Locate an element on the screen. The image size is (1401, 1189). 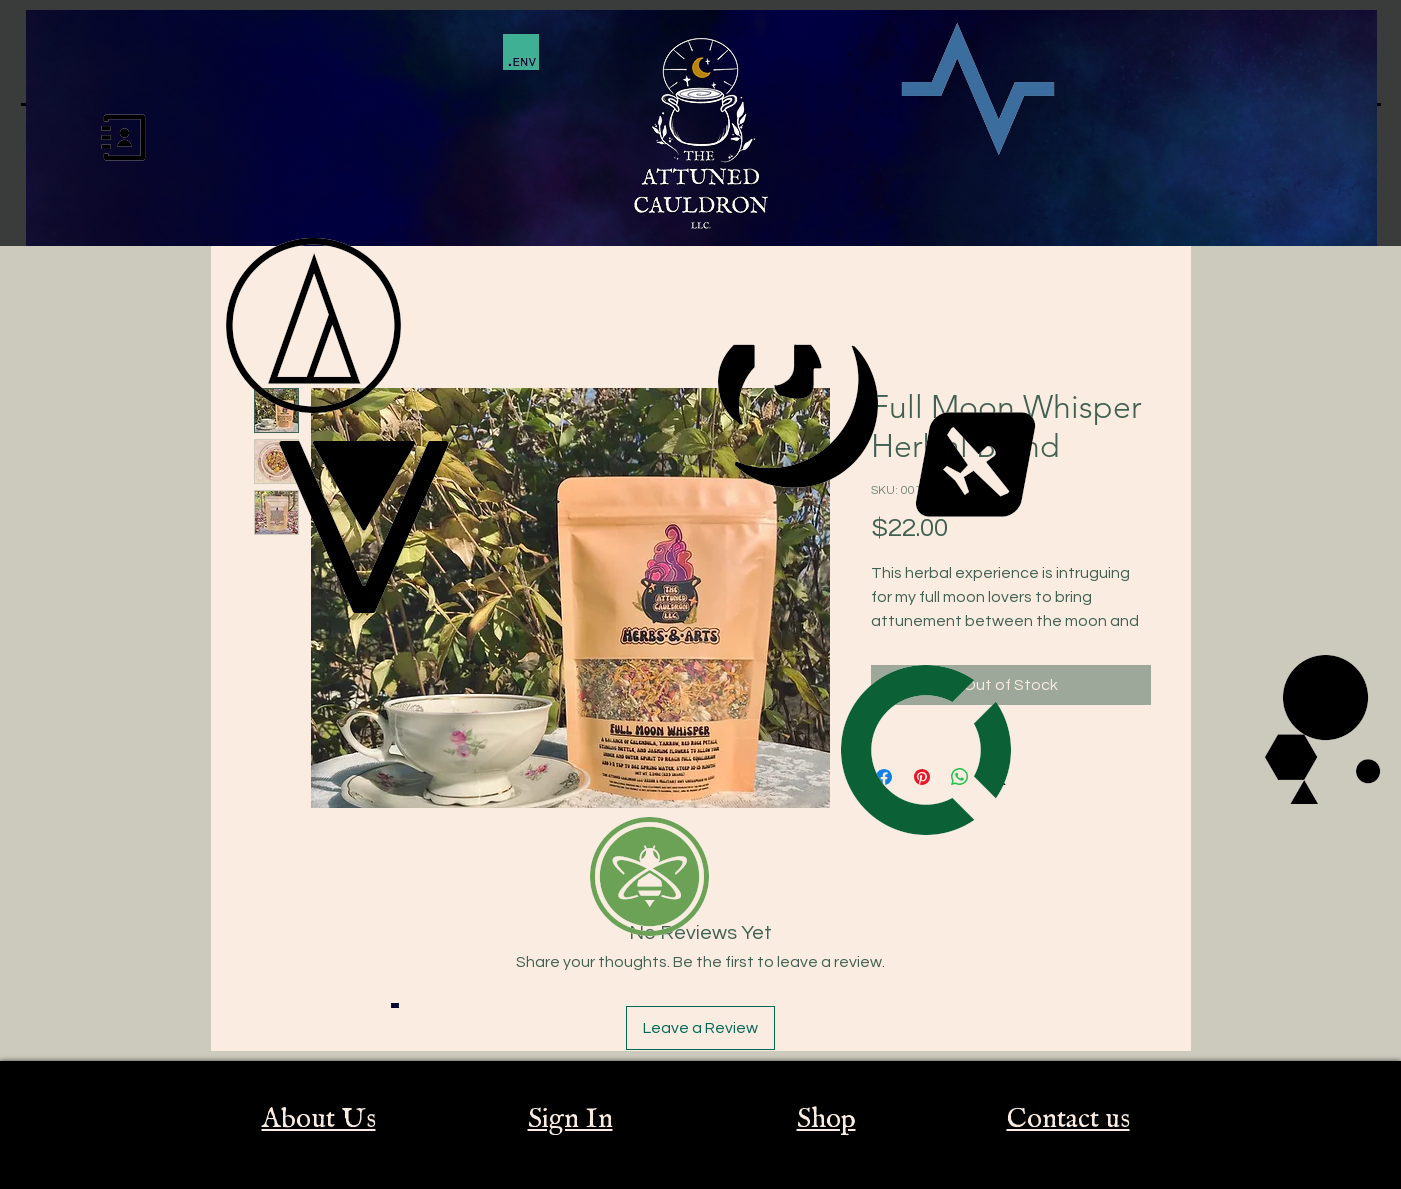
HiveMQ brand logo is located at coordinates (649, 876).